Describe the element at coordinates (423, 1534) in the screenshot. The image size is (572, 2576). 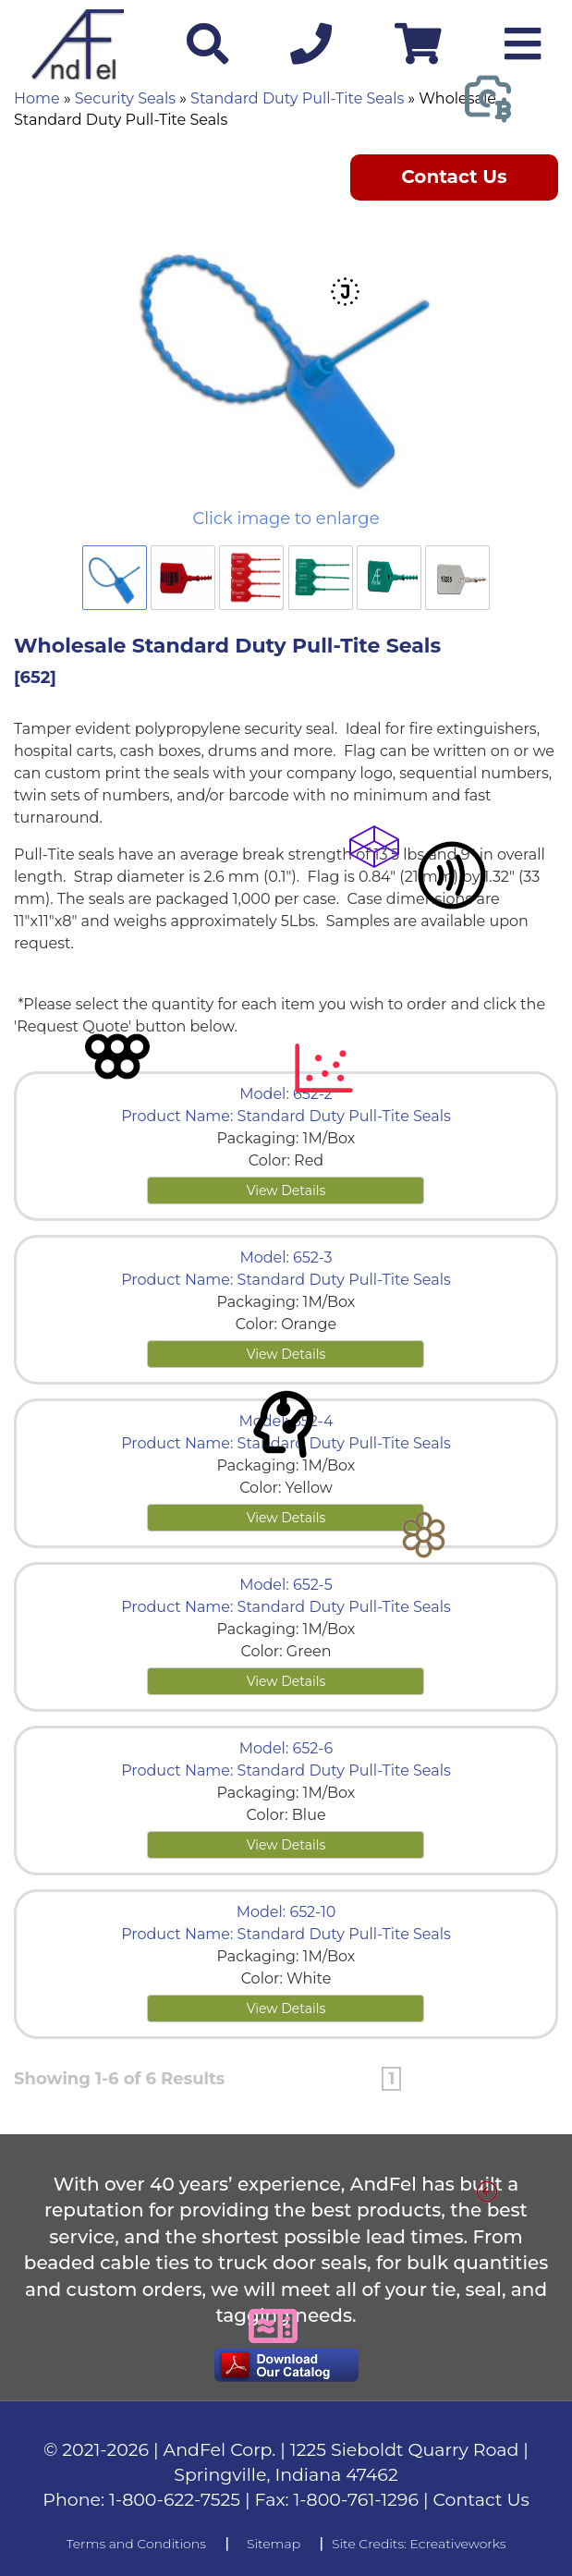
I see `access nature or garden-related features` at that location.